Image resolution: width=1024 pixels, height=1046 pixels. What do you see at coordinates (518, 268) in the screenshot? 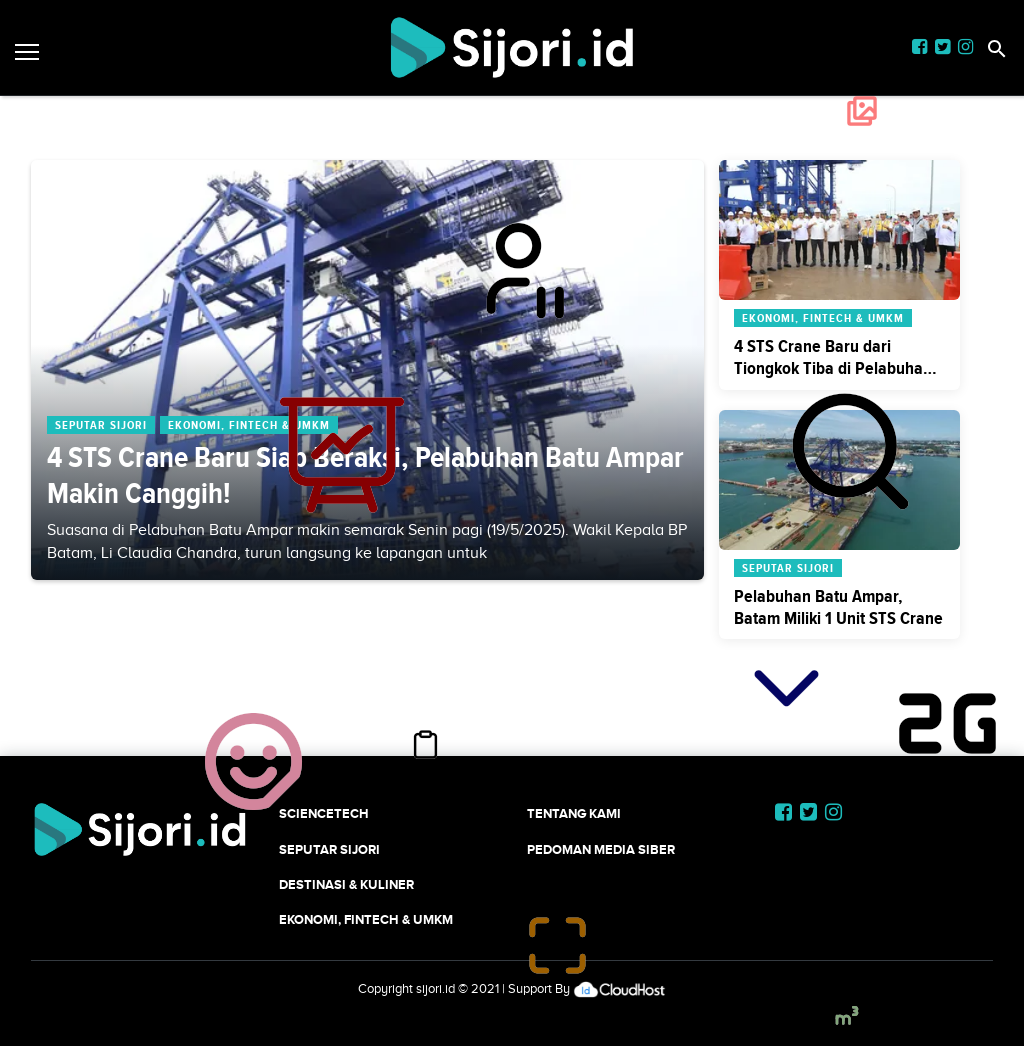
I see `pause or temporarily suspend a user account` at bounding box center [518, 268].